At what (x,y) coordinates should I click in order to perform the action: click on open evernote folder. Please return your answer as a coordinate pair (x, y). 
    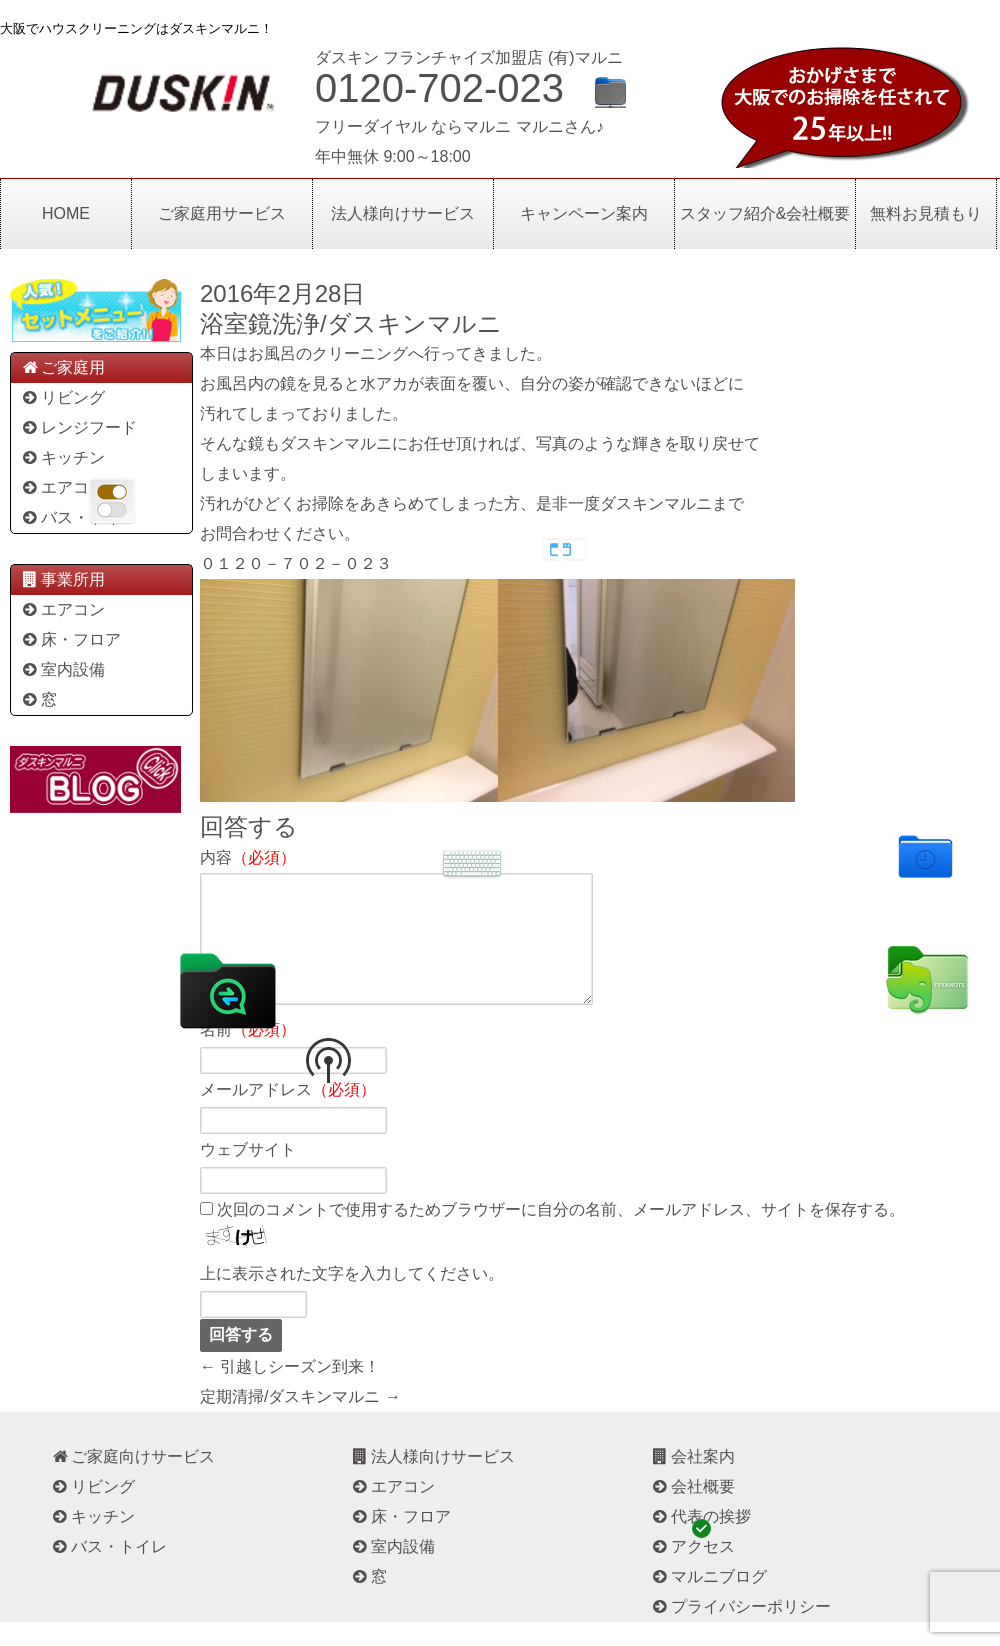
    Looking at the image, I should click on (927, 979).